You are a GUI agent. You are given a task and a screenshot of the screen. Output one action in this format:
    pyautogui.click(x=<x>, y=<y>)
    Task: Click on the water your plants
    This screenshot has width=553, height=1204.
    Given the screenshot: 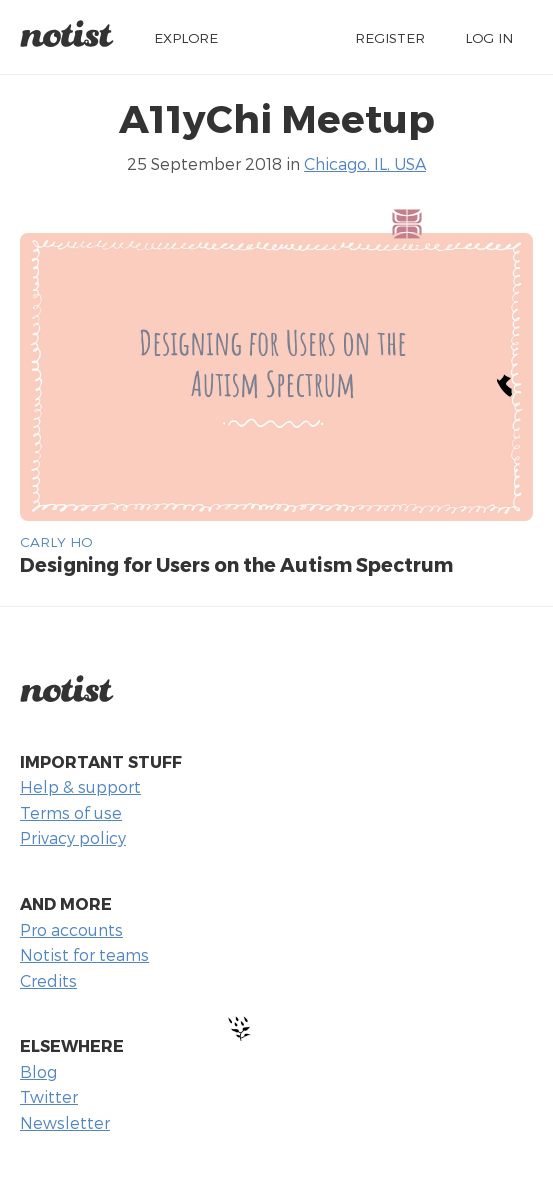 What is the action you would take?
    pyautogui.click(x=240, y=1028)
    